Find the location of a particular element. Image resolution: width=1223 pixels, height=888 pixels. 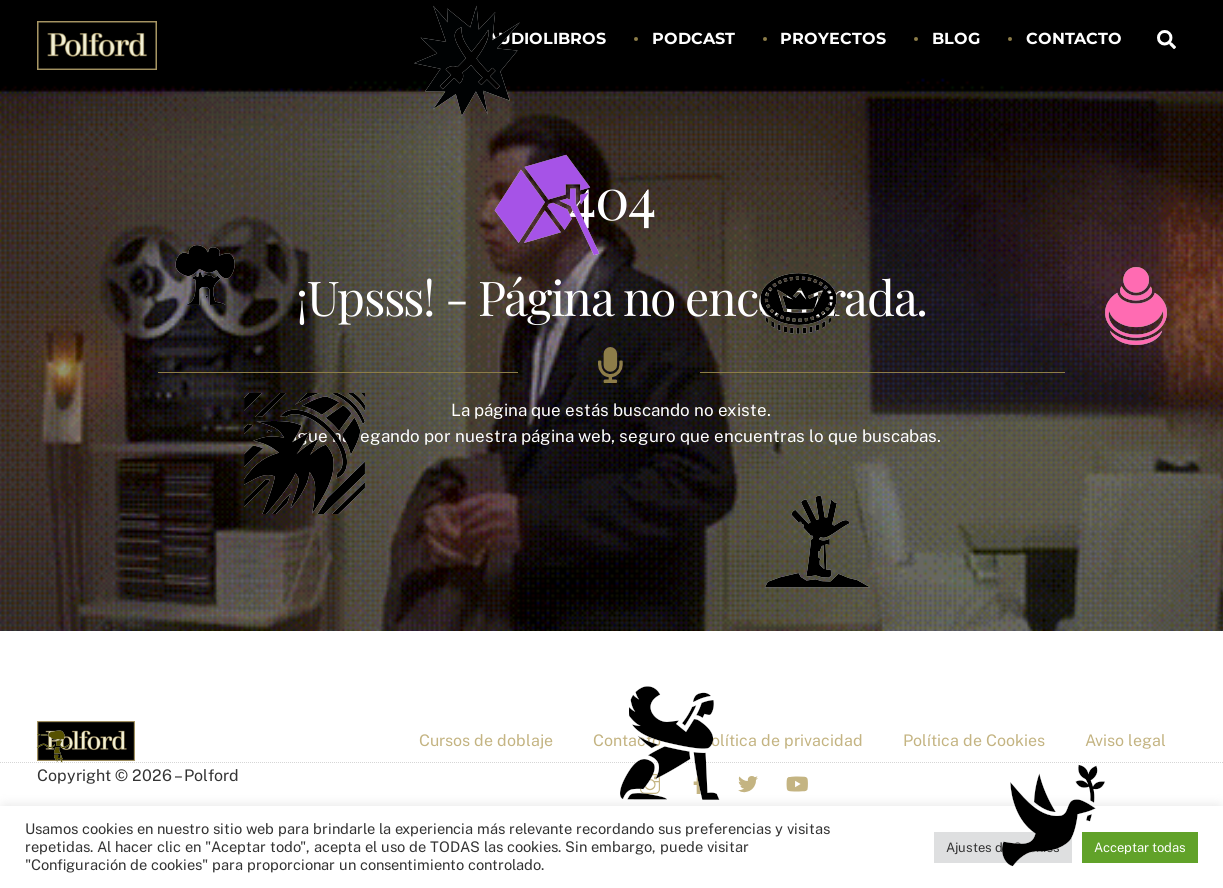

browse or purchase fragrances is located at coordinates (1136, 306).